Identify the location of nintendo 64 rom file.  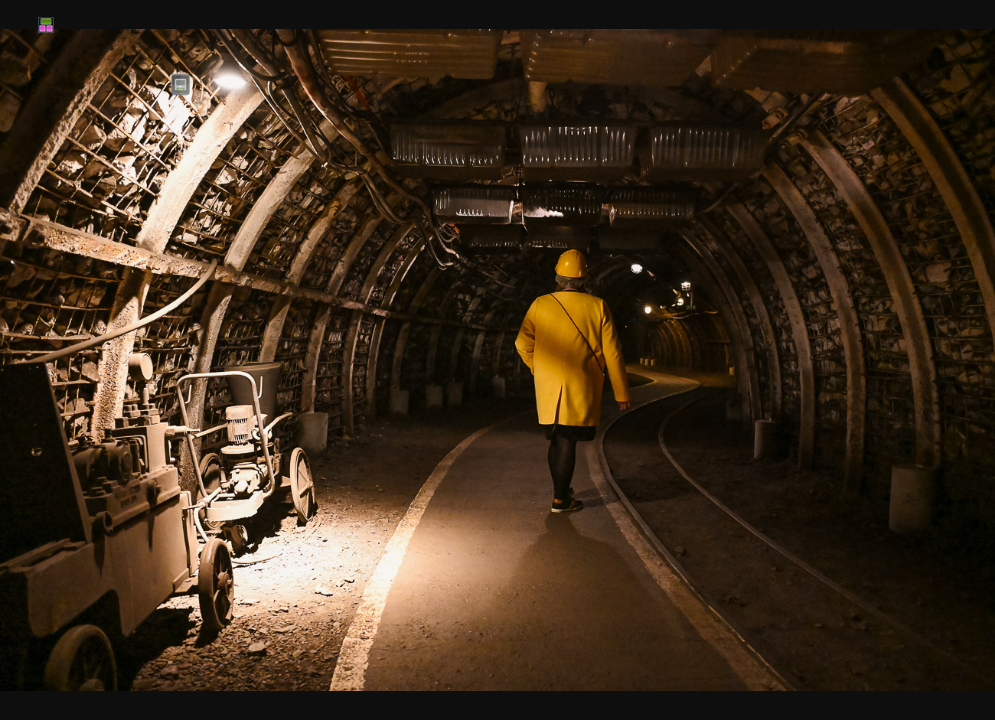
(180, 84).